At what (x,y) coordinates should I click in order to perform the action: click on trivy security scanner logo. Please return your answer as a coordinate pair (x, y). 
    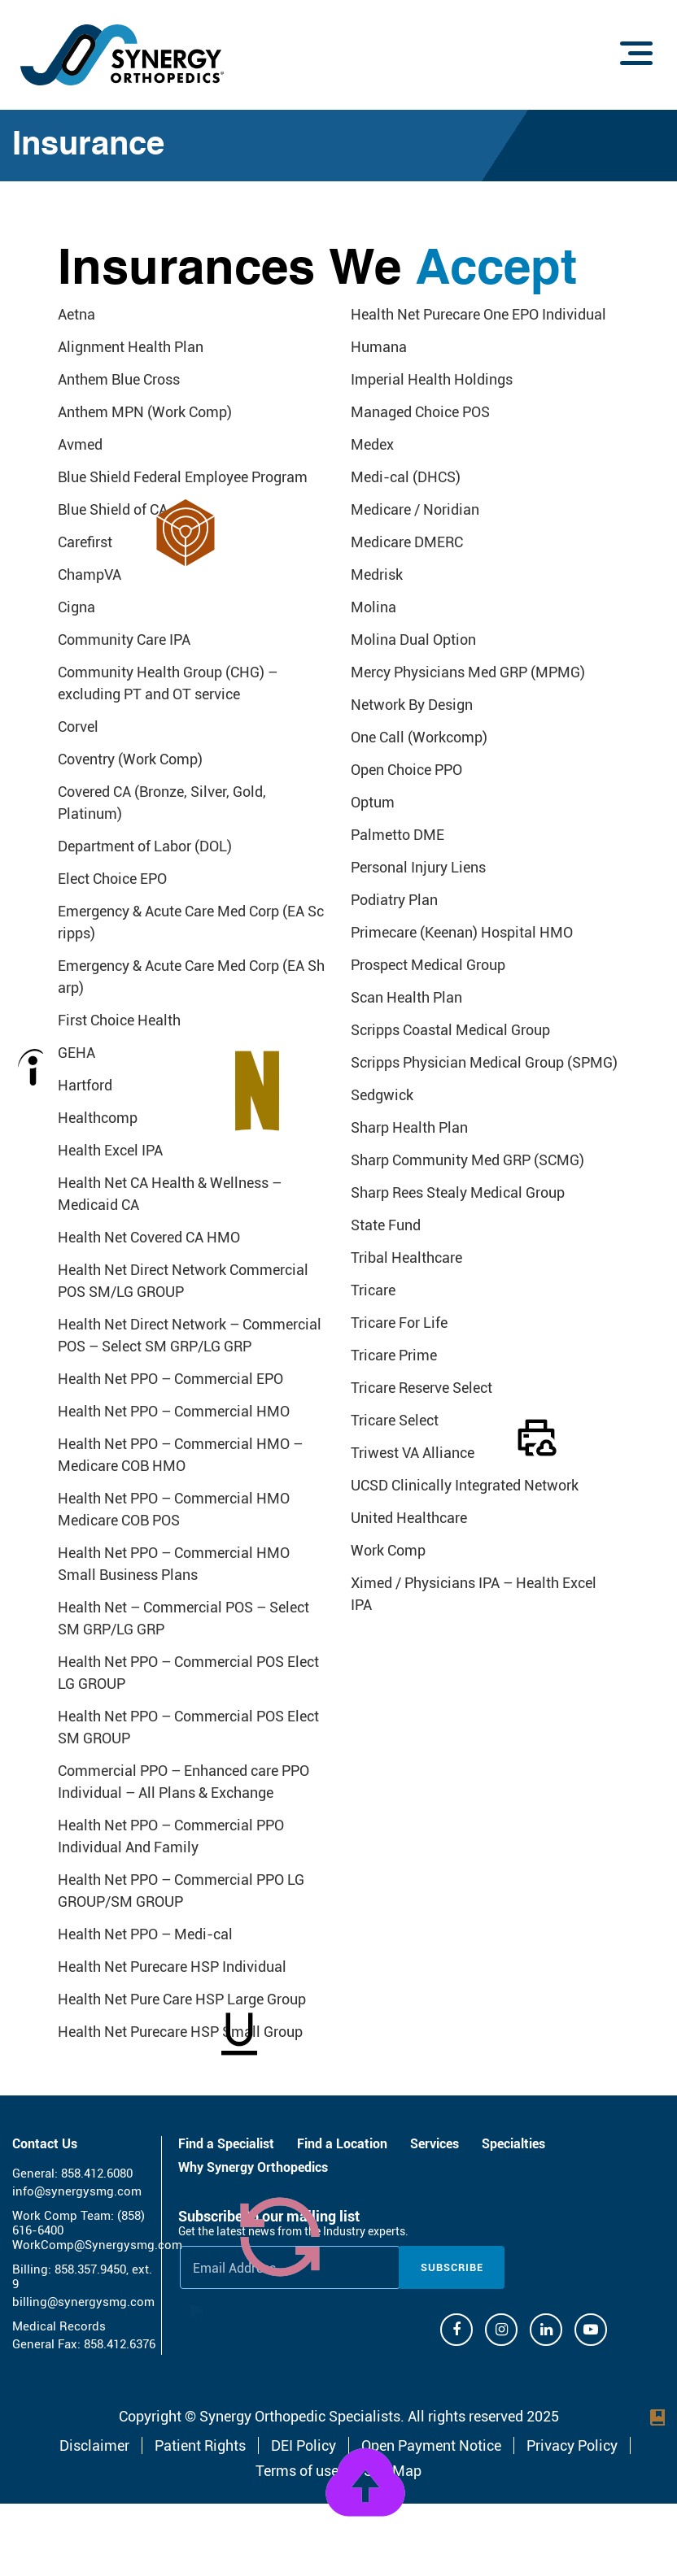
    Looking at the image, I should click on (186, 533).